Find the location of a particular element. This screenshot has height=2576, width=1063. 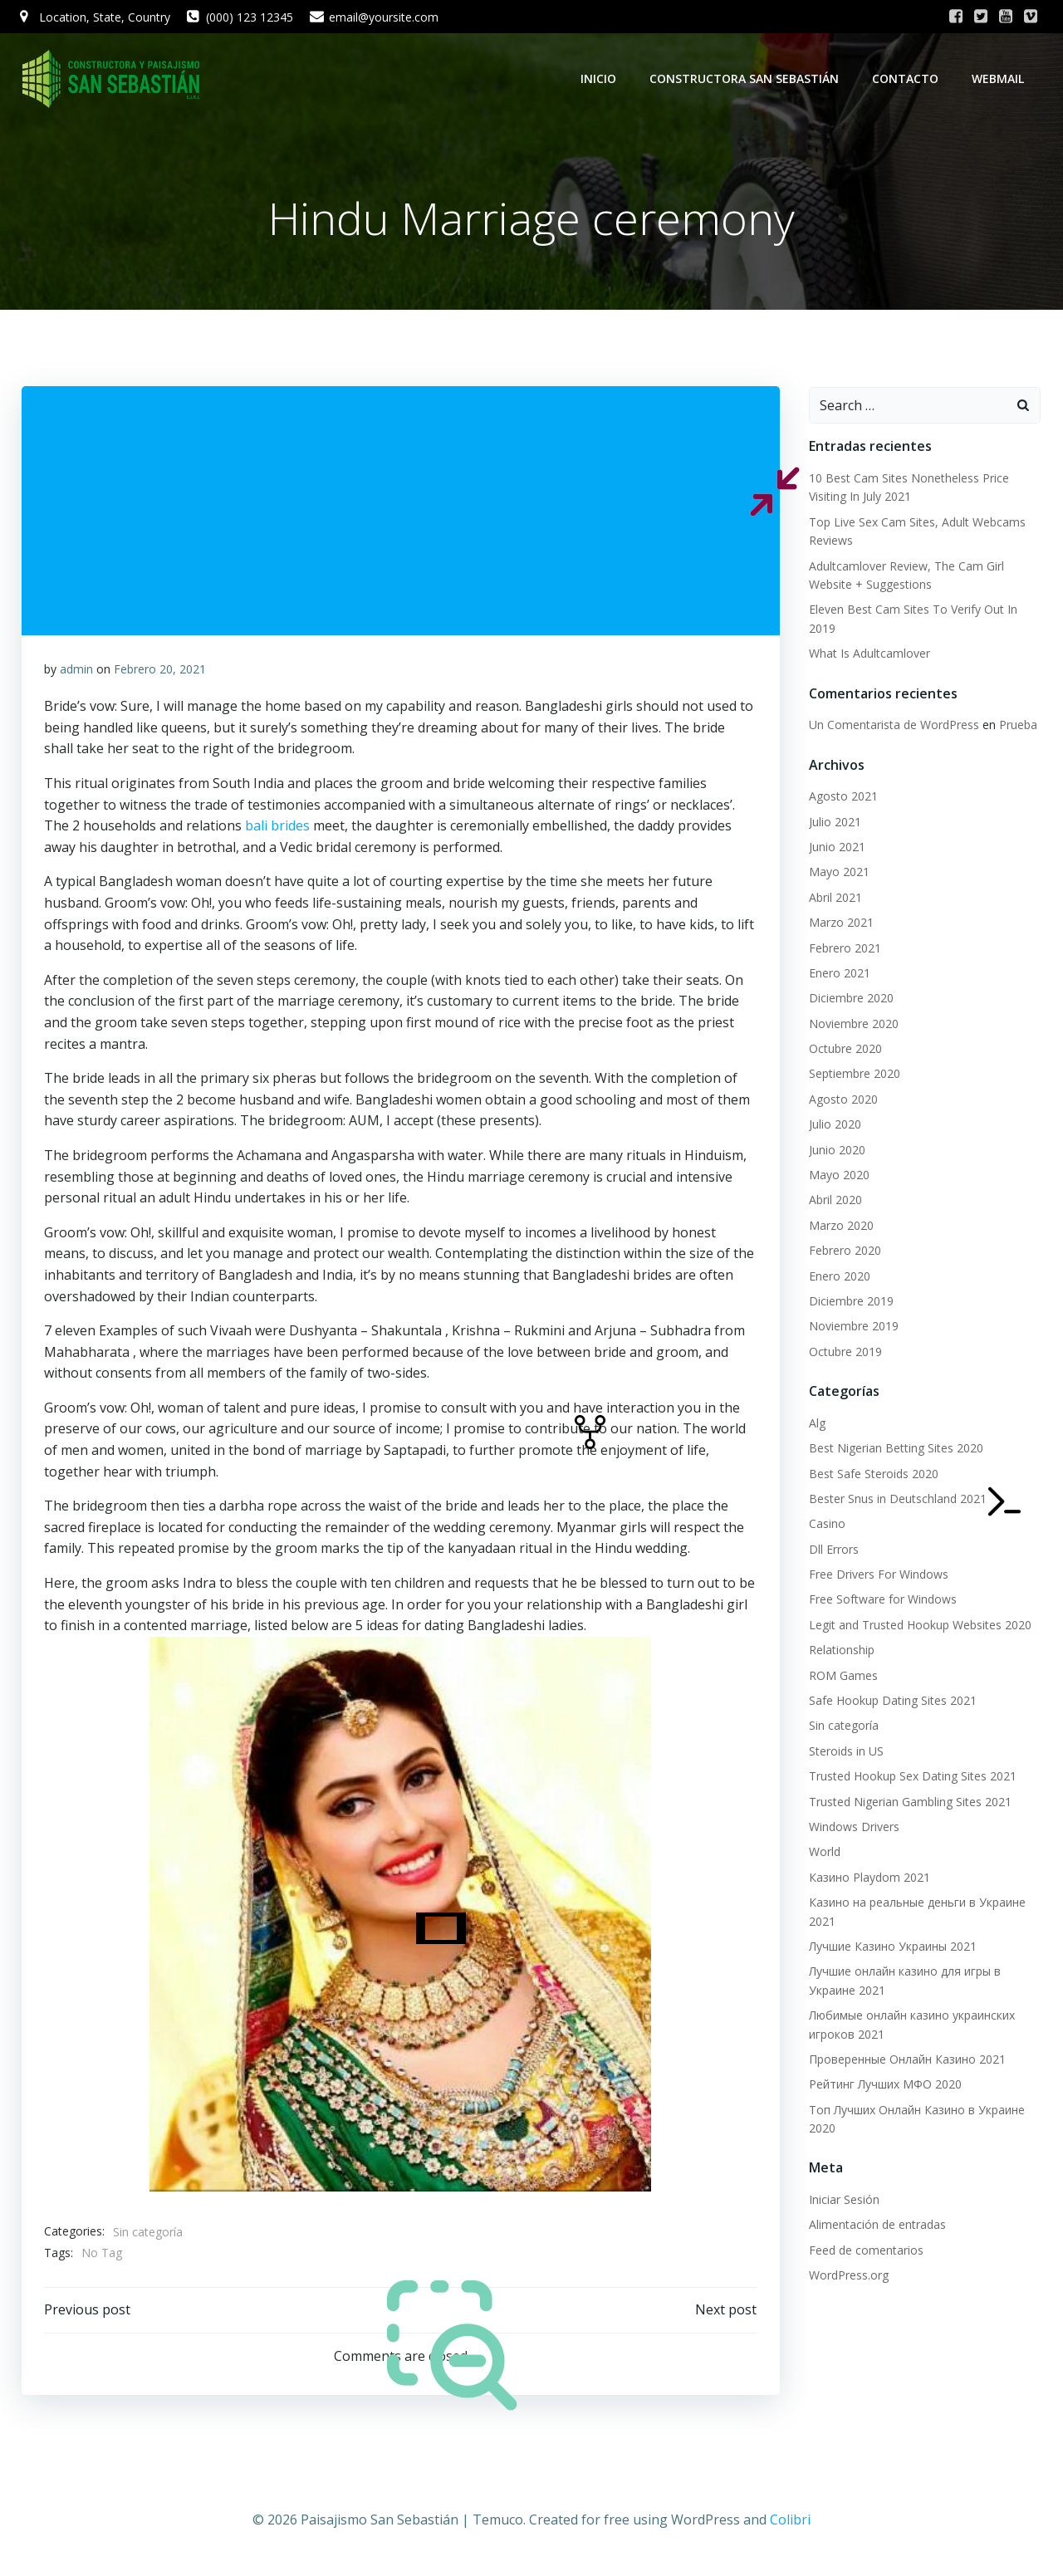

fork this repository is located at coordinates (590, 1432).